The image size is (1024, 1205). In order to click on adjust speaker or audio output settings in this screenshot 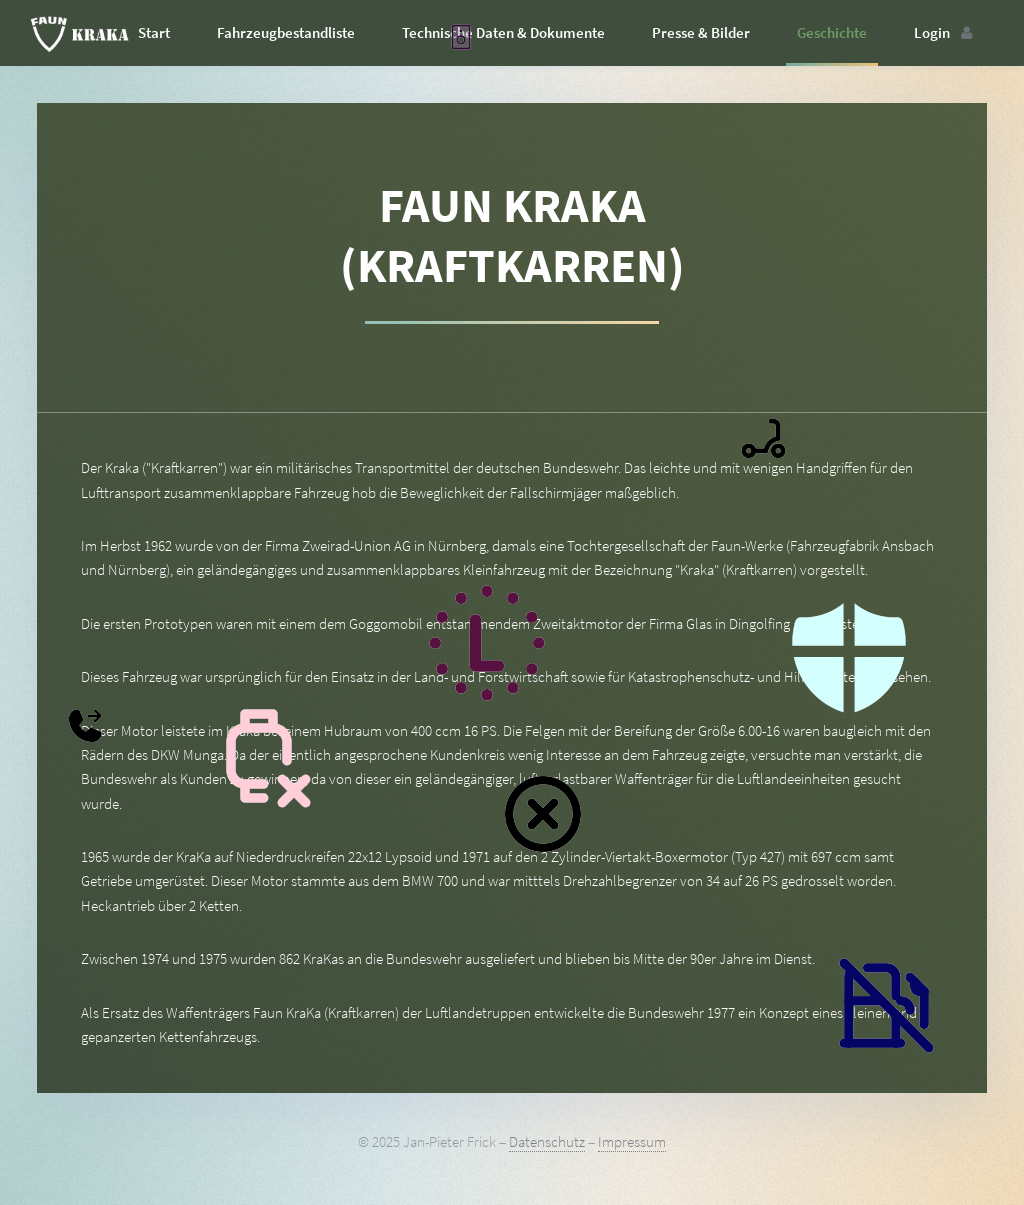, I will do `click(461, 37)`.